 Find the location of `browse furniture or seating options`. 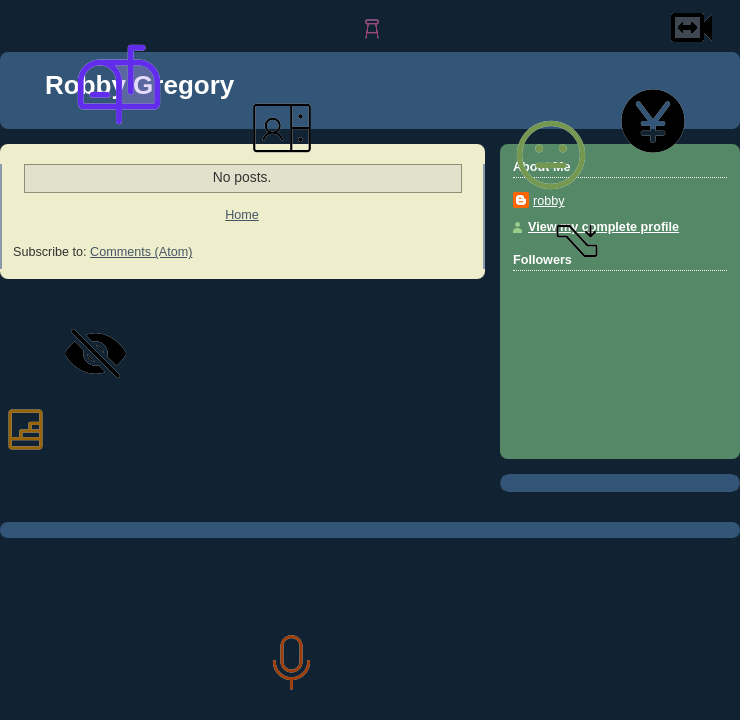

browse furniture or seating options is located at coordinates (372, 29).